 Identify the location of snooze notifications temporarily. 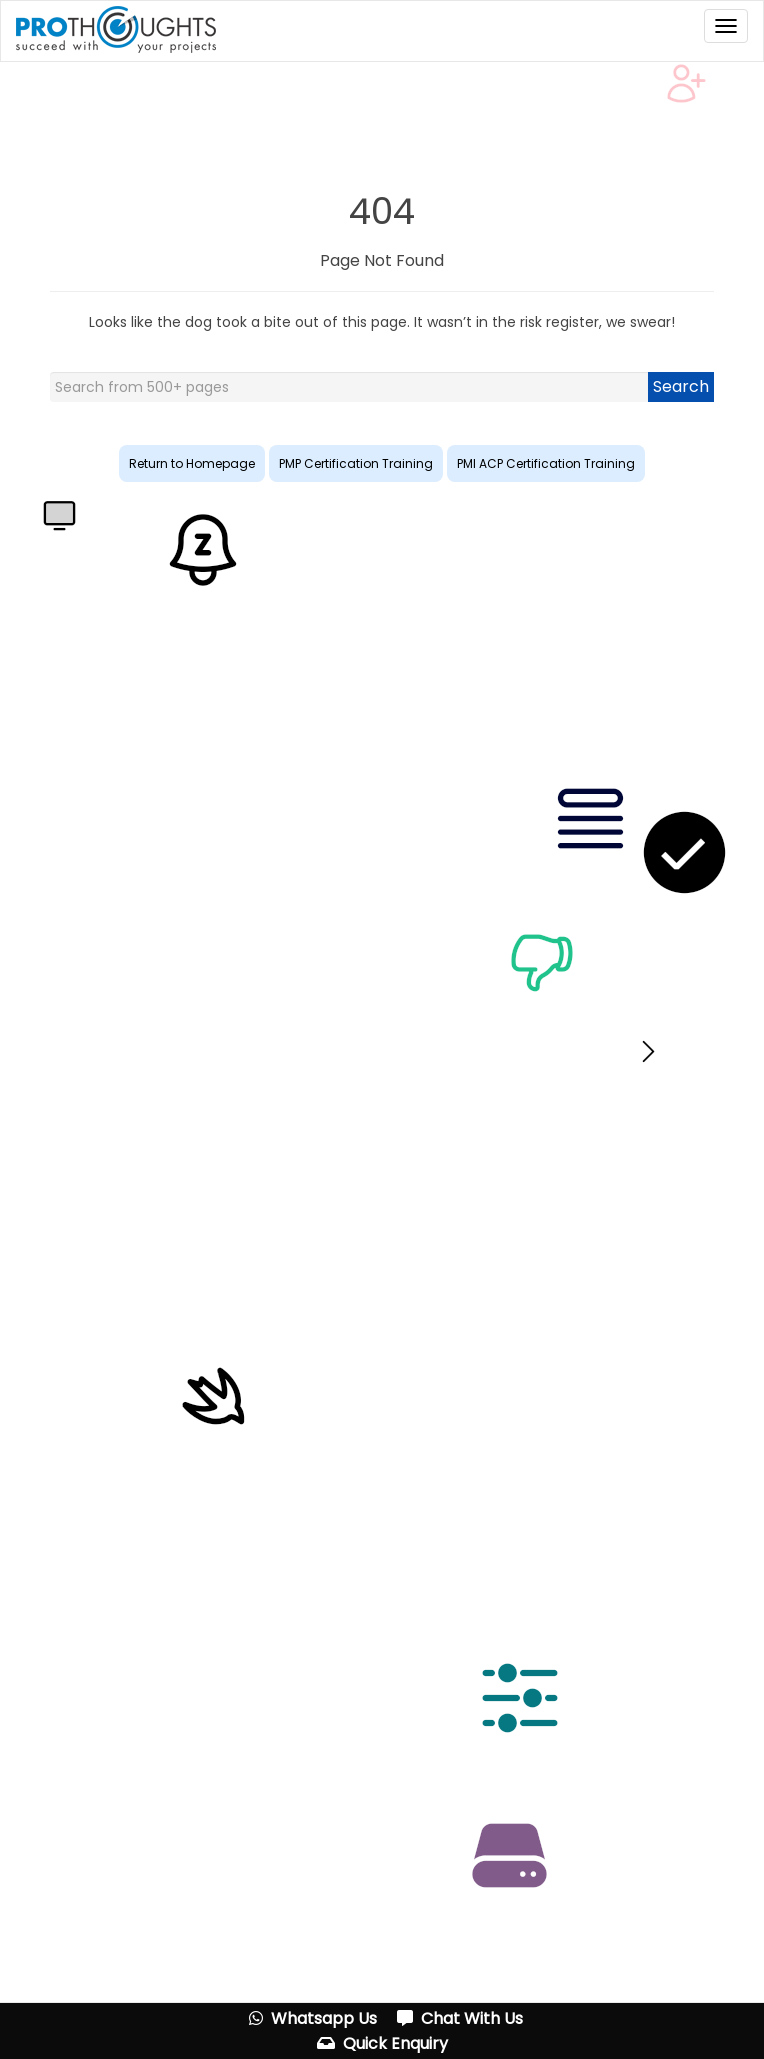
(203, 550).